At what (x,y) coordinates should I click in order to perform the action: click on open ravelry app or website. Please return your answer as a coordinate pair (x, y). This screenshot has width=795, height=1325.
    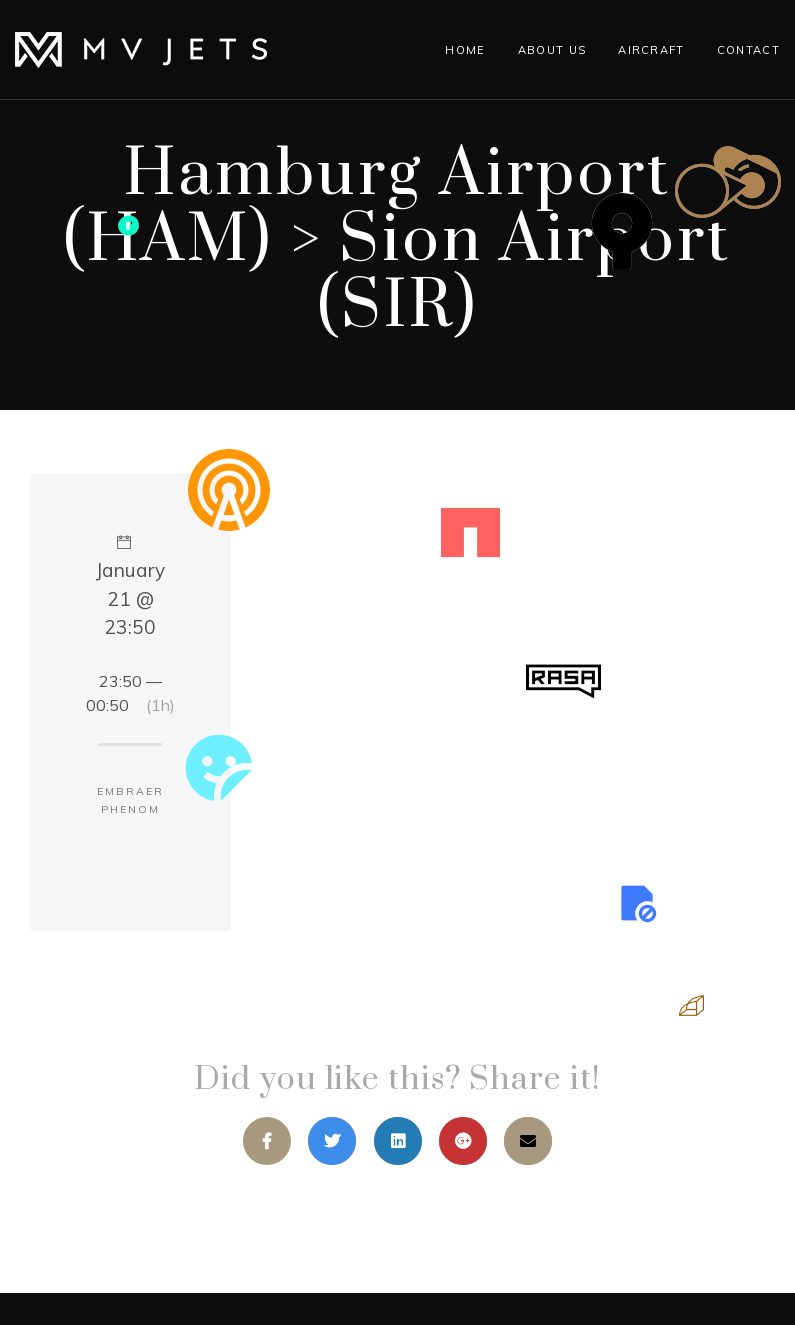
    Looking at the image, I should click on (128, 225).